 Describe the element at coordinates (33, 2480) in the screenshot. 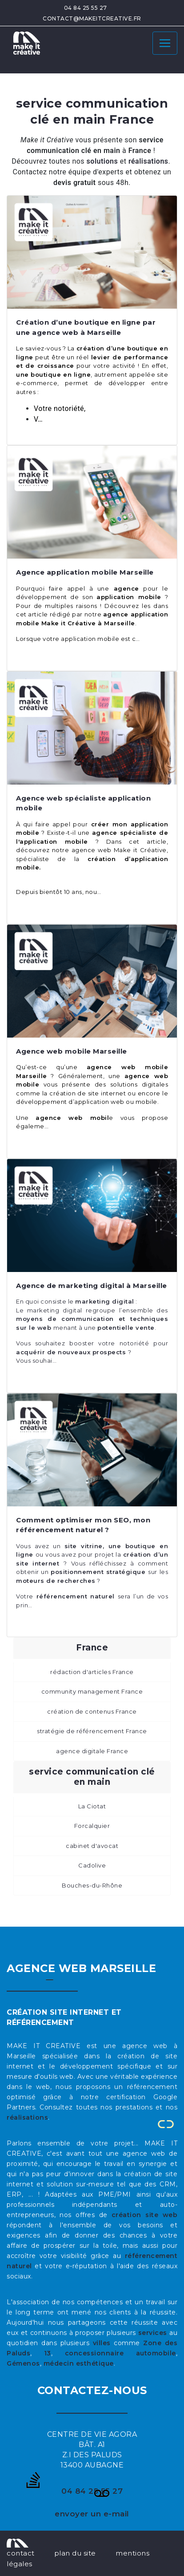

I see `visit Stack Overflow website` at that location.